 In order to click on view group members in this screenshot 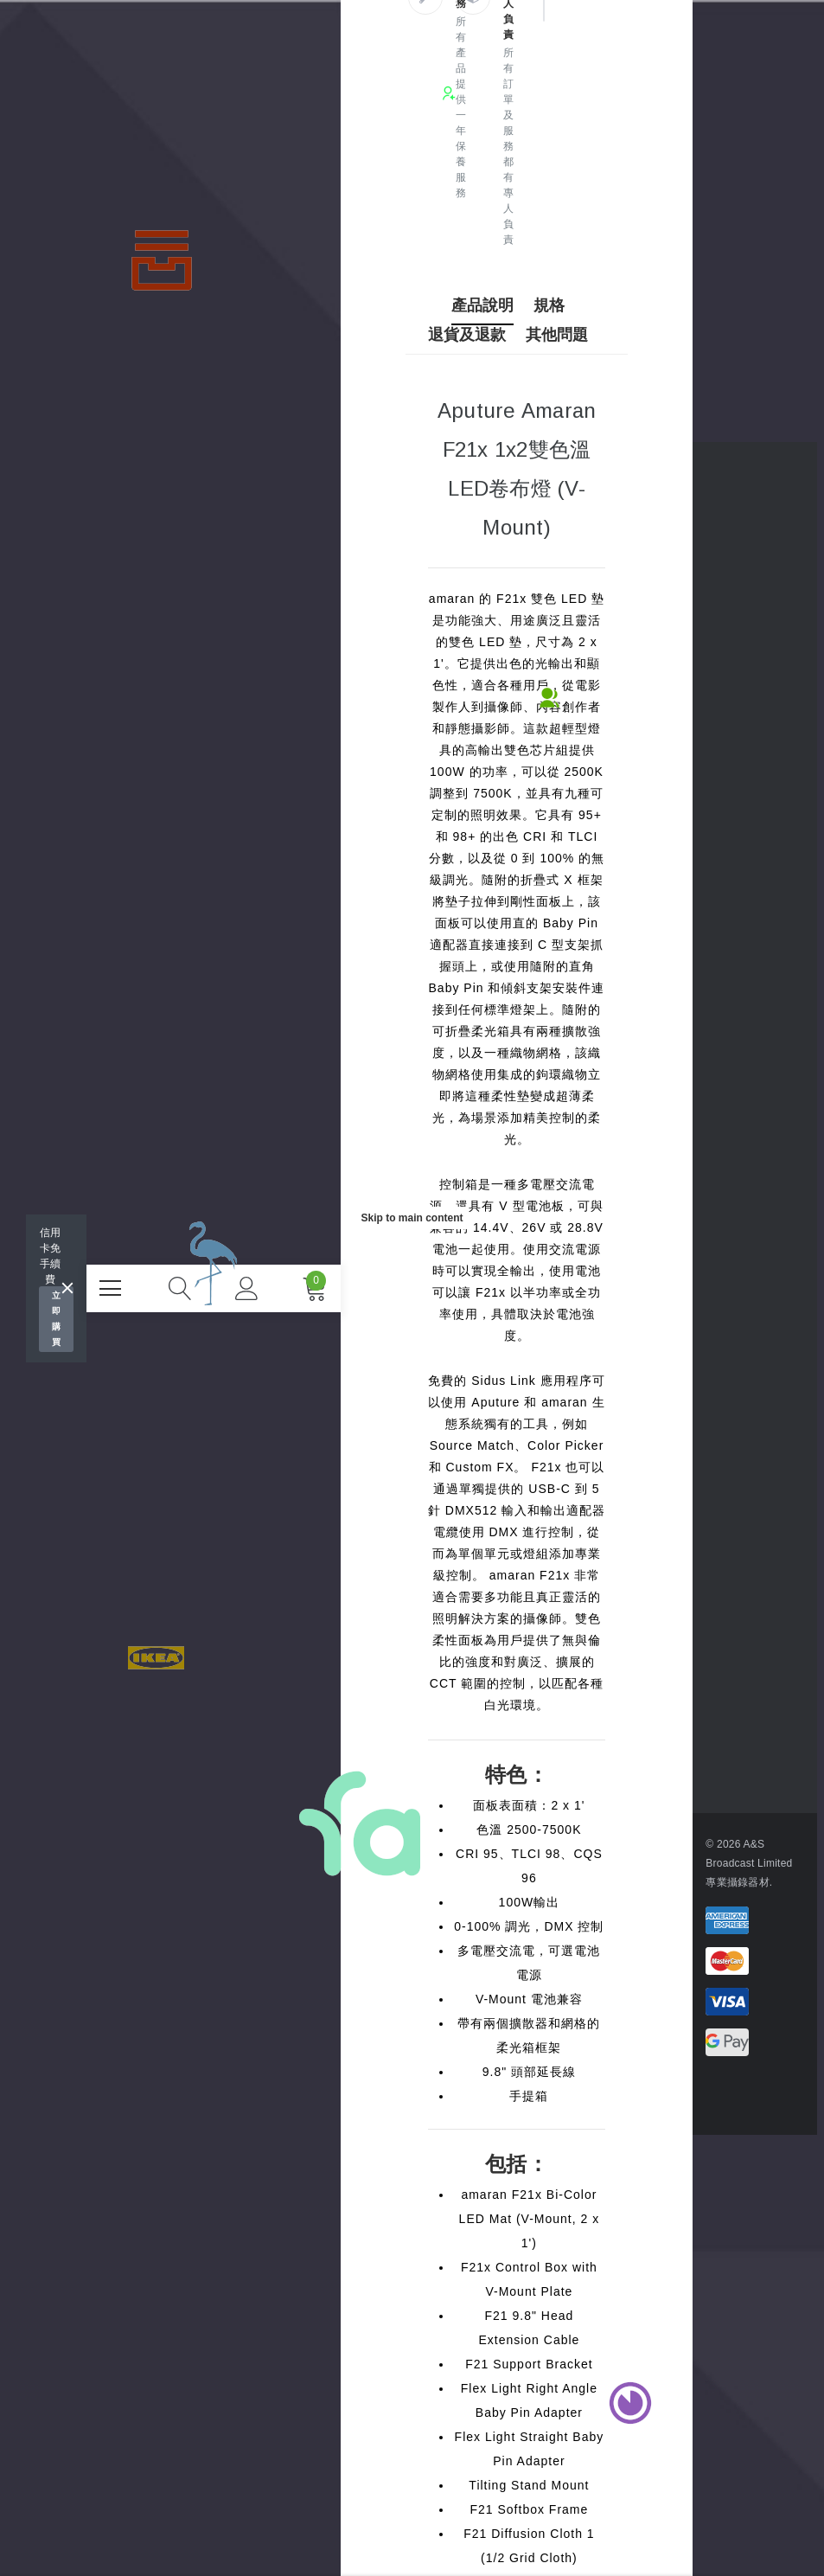, I will do `click(549, 698)`.